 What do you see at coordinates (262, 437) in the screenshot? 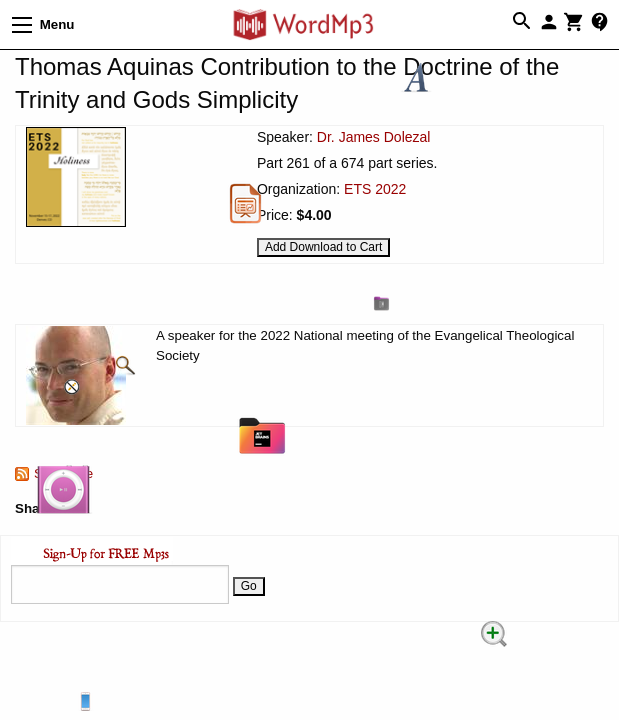
I see `open JetBrains IDE projects folder` at bounding box center [262, 437].